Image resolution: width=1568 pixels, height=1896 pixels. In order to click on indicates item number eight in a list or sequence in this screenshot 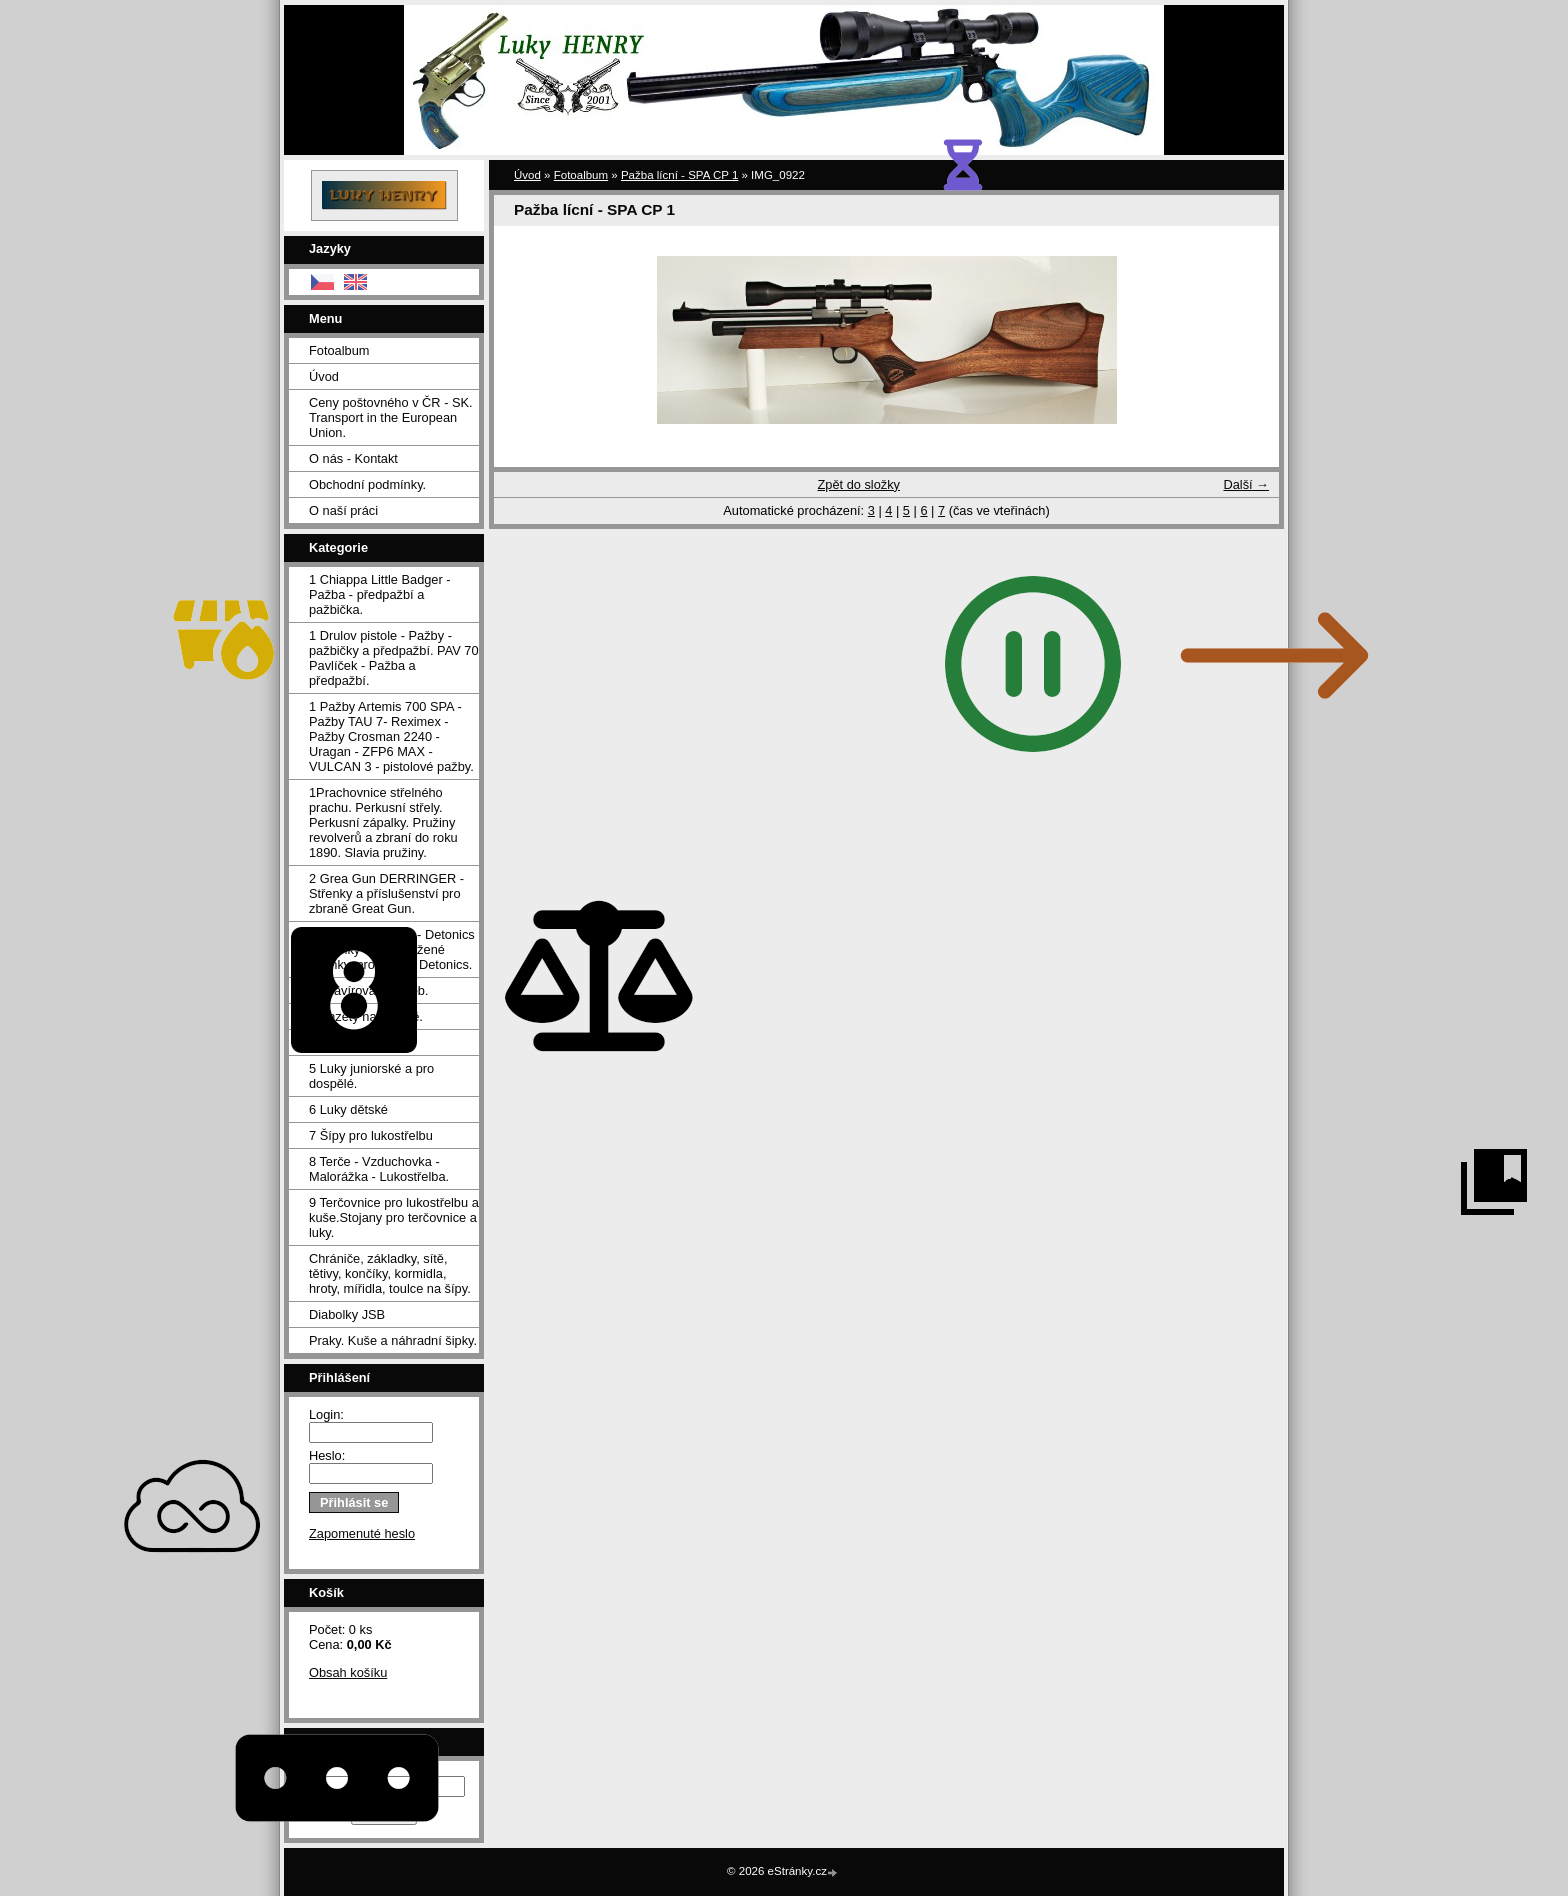, I will do `click(354, 990)`.